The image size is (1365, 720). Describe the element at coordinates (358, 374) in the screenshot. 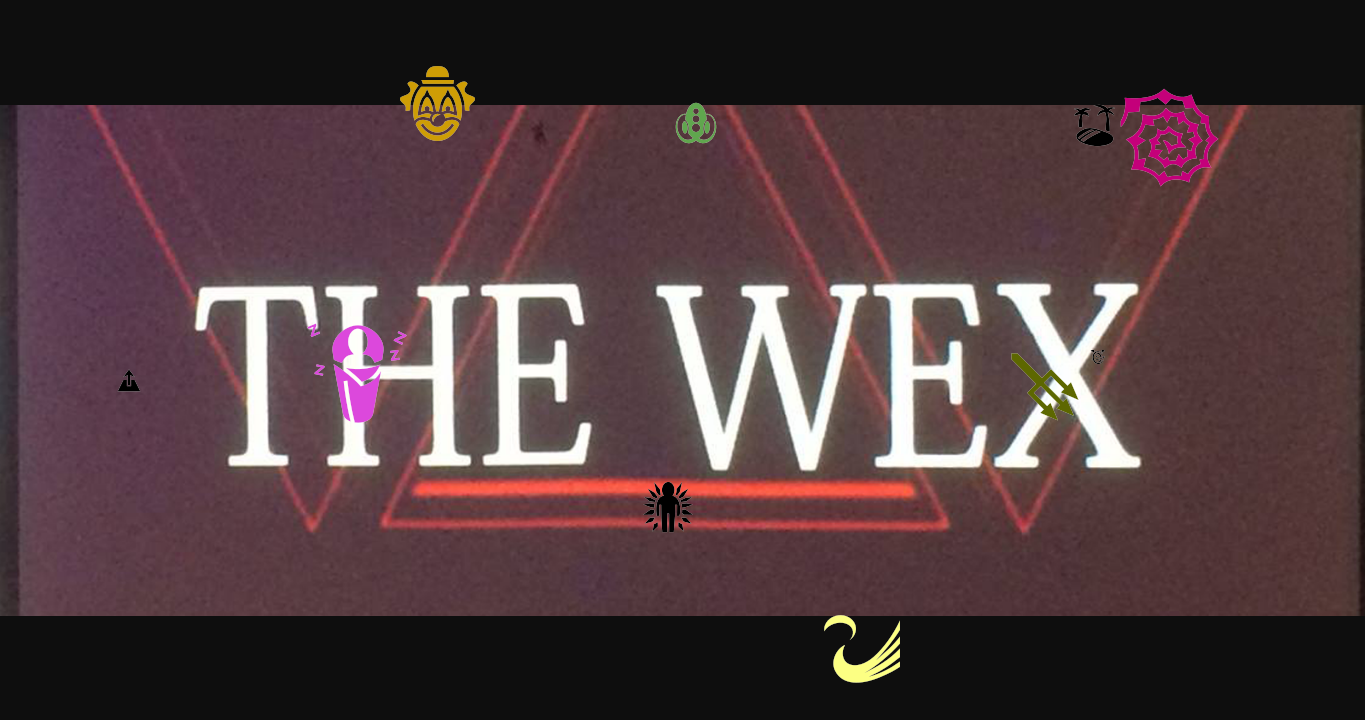

I see `indicates sleep mode or rest state` at that location.